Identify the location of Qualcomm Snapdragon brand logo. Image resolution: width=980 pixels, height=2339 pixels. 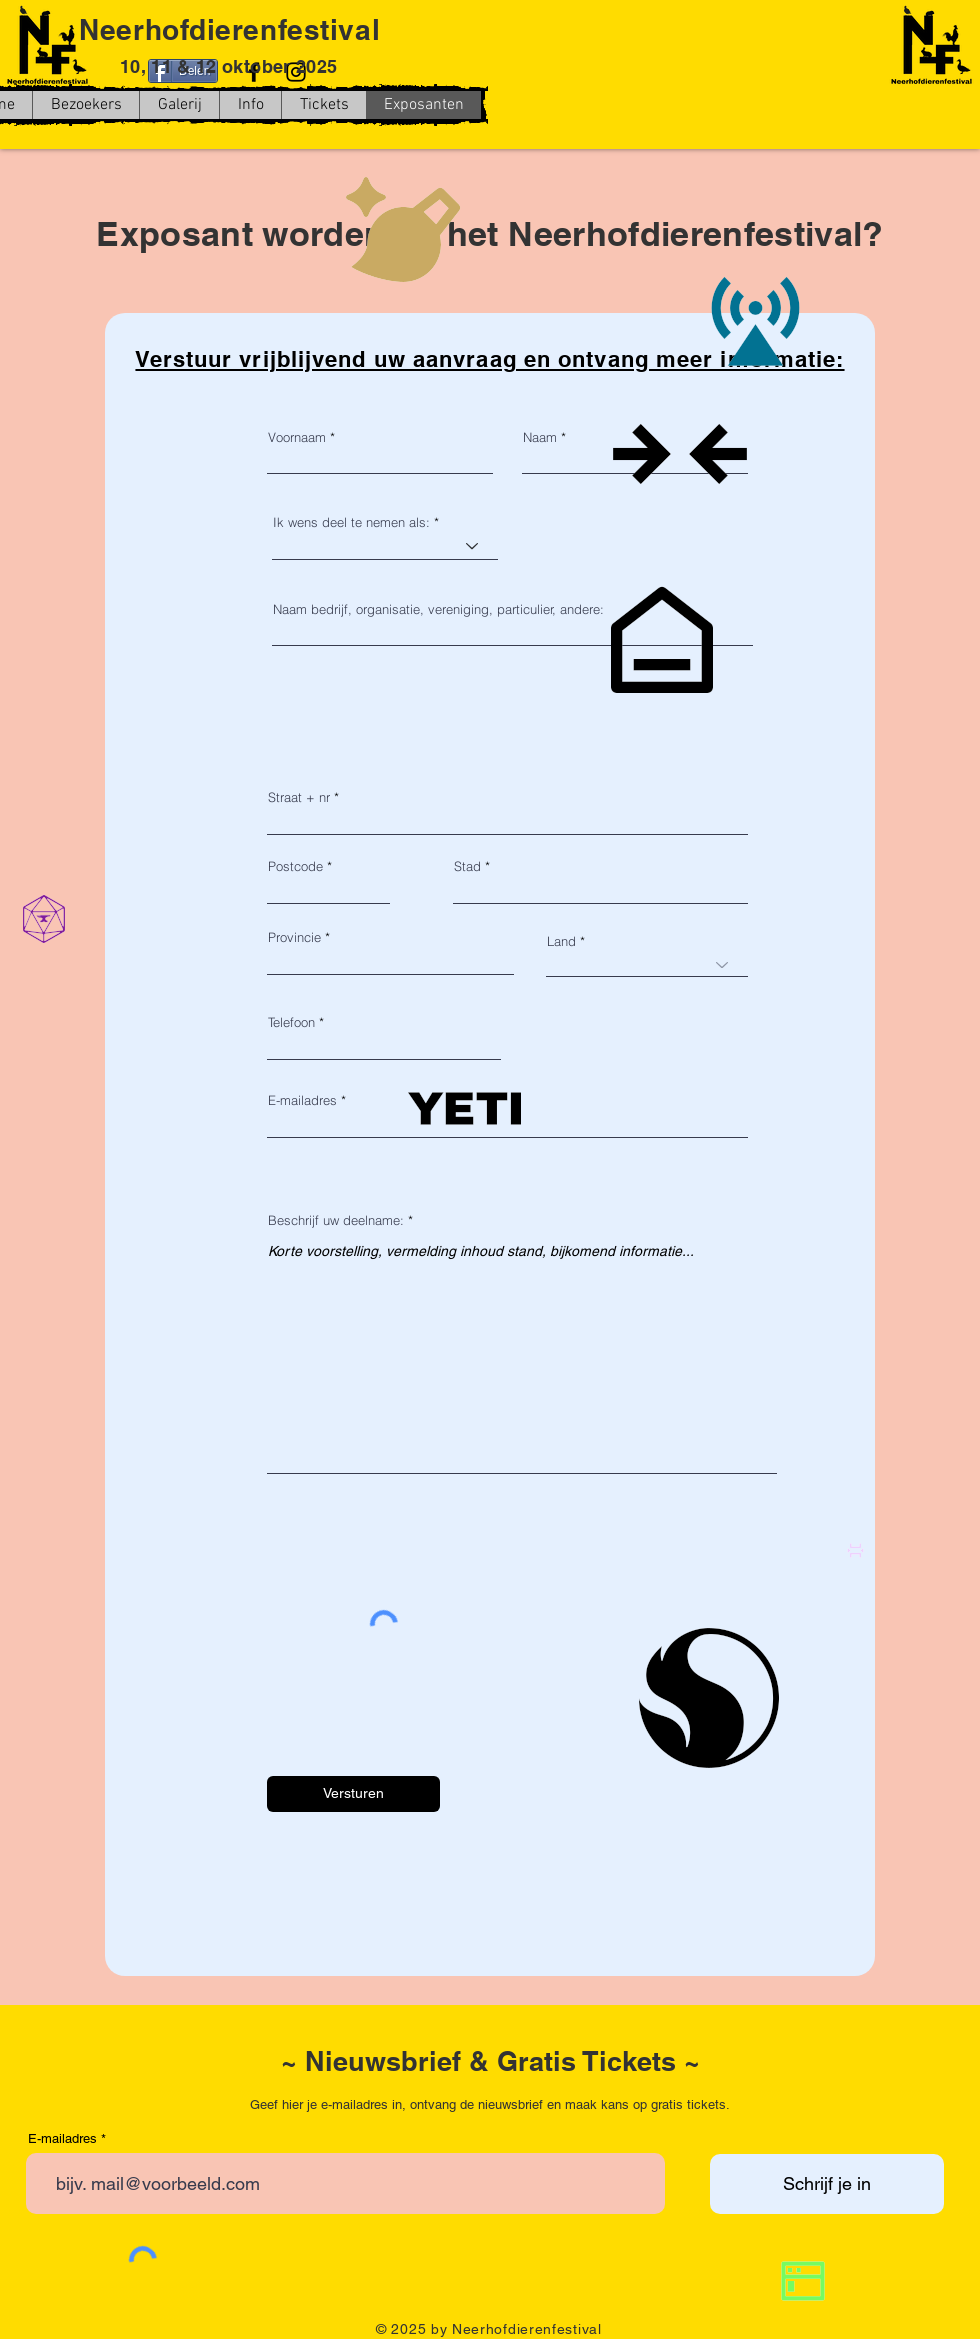
(709, 1698).